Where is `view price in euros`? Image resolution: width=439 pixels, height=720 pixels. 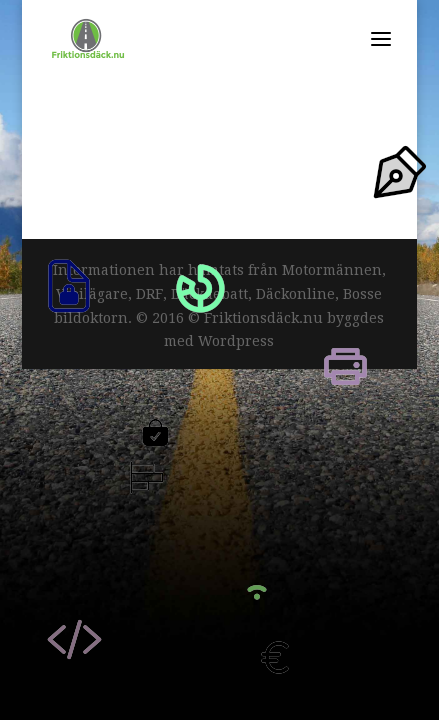 view price in euros is located at coordinates (277, 657).